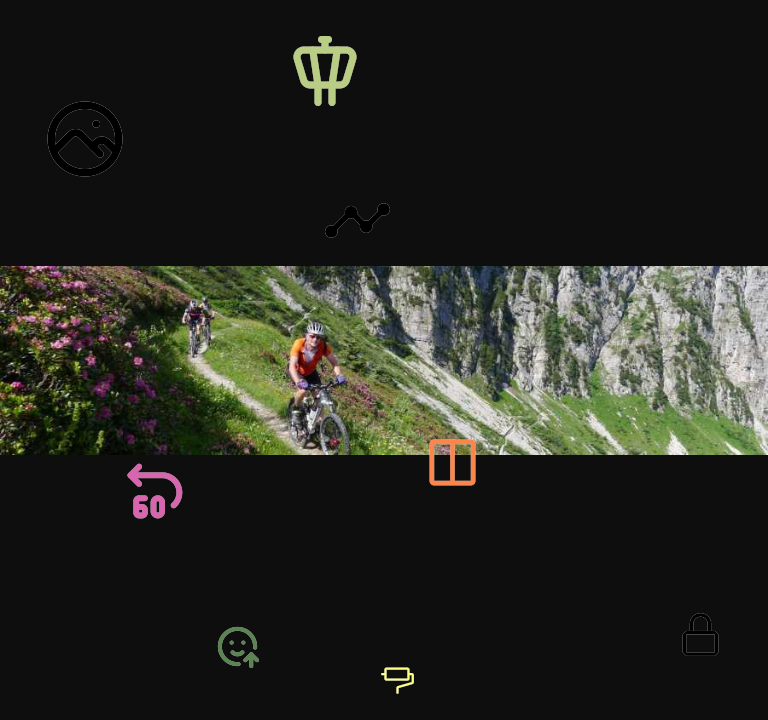 The image size is (768, 720). I want to click on customize theme or appearance settings, so click(397, 678).